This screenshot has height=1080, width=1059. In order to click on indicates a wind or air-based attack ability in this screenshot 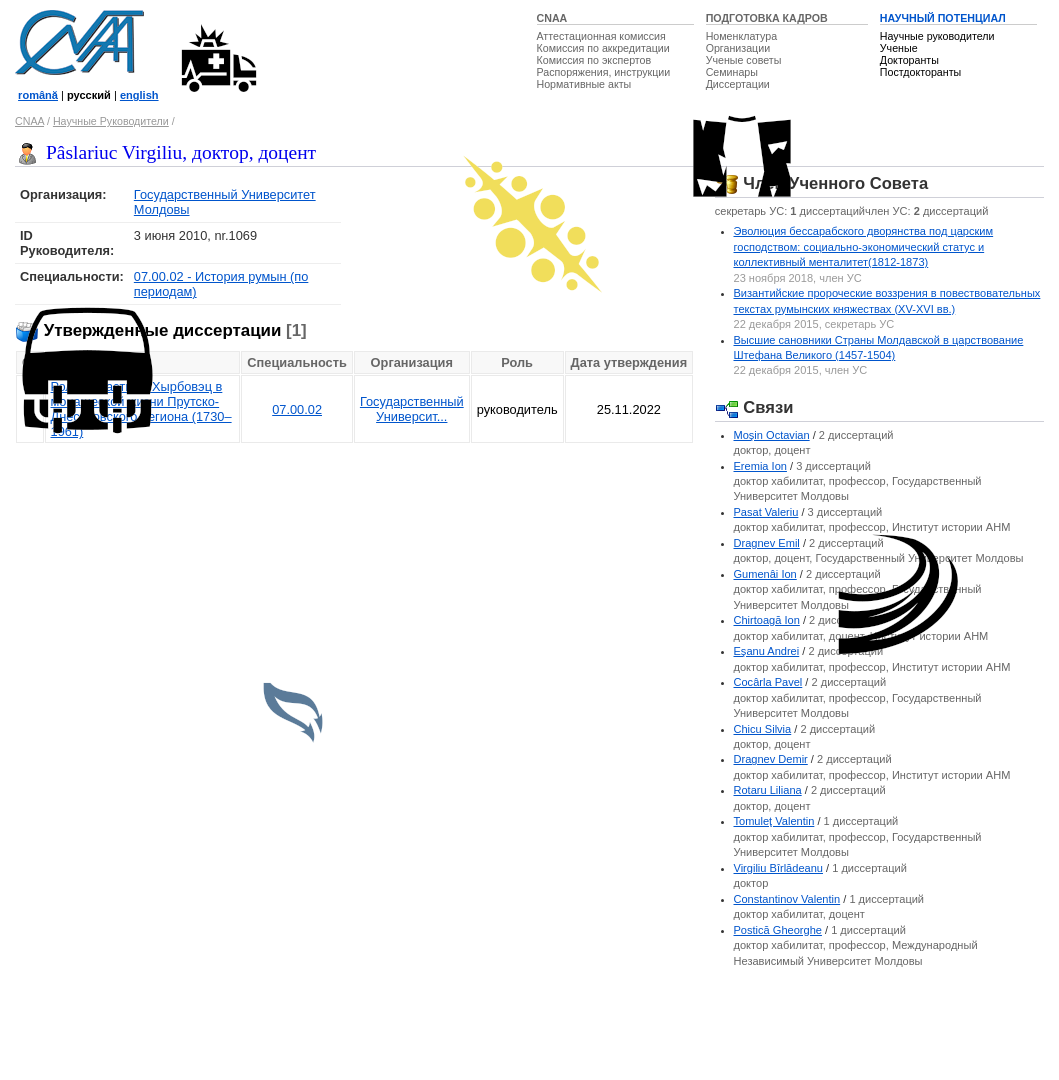, I will do `click(898, 595)`.